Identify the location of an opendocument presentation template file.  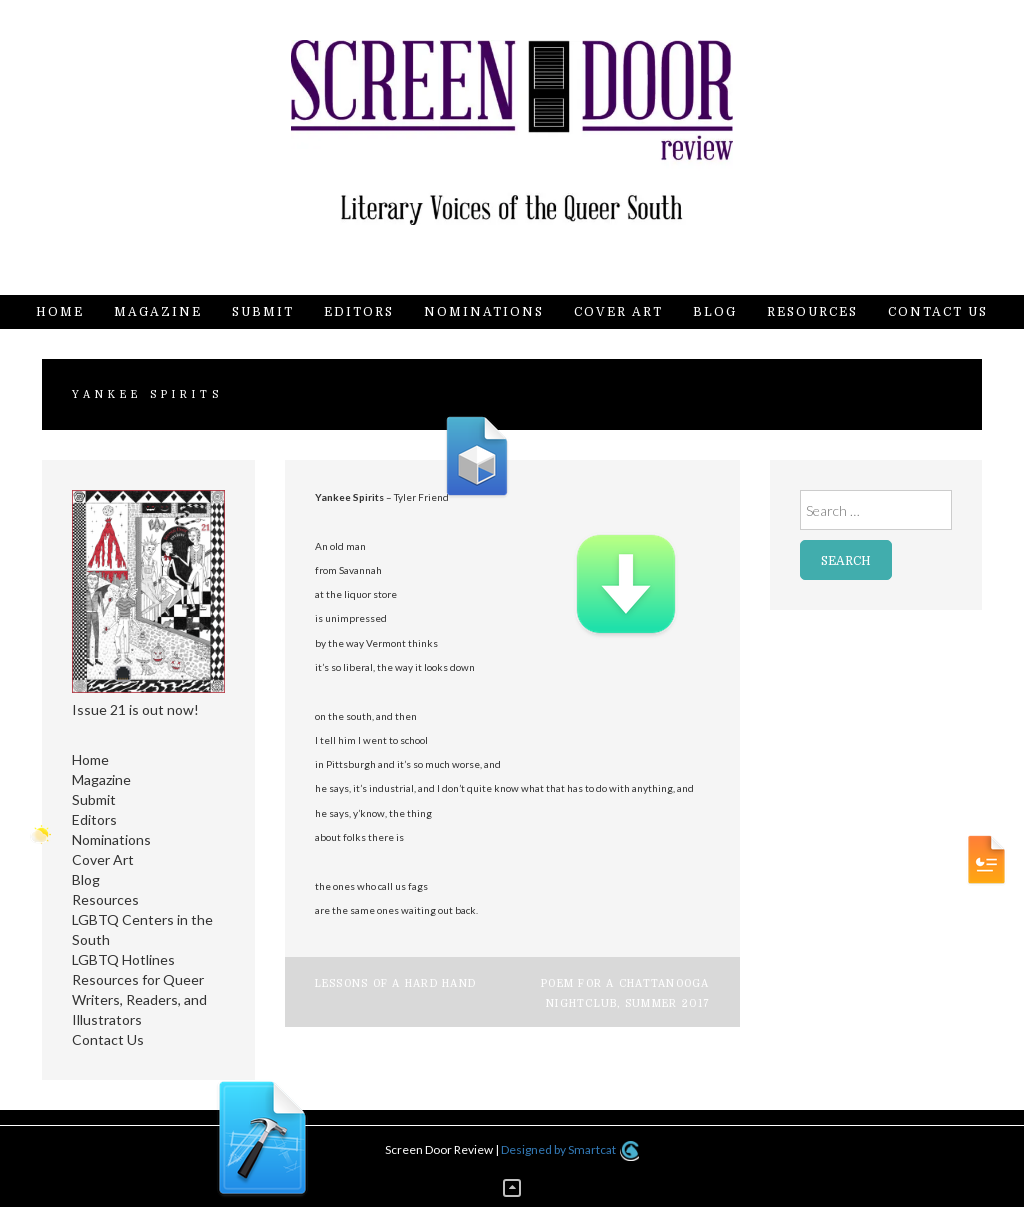
(986, 860).